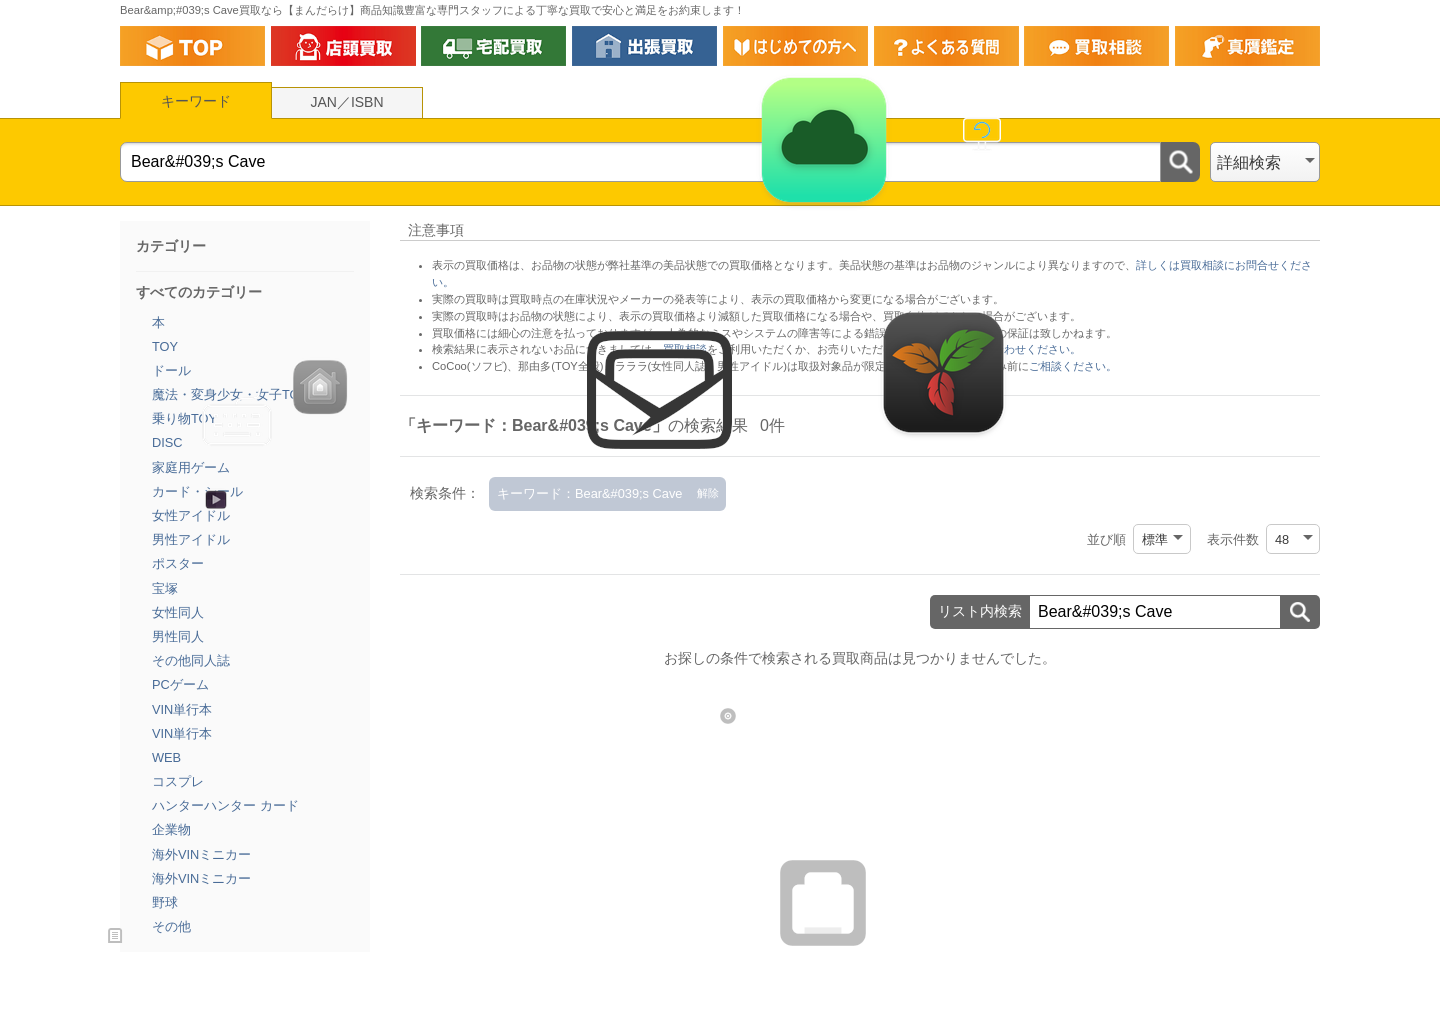 This screenshot has width=1440, height=1022. I want to click on open trilium notes app, so click(943, 372).